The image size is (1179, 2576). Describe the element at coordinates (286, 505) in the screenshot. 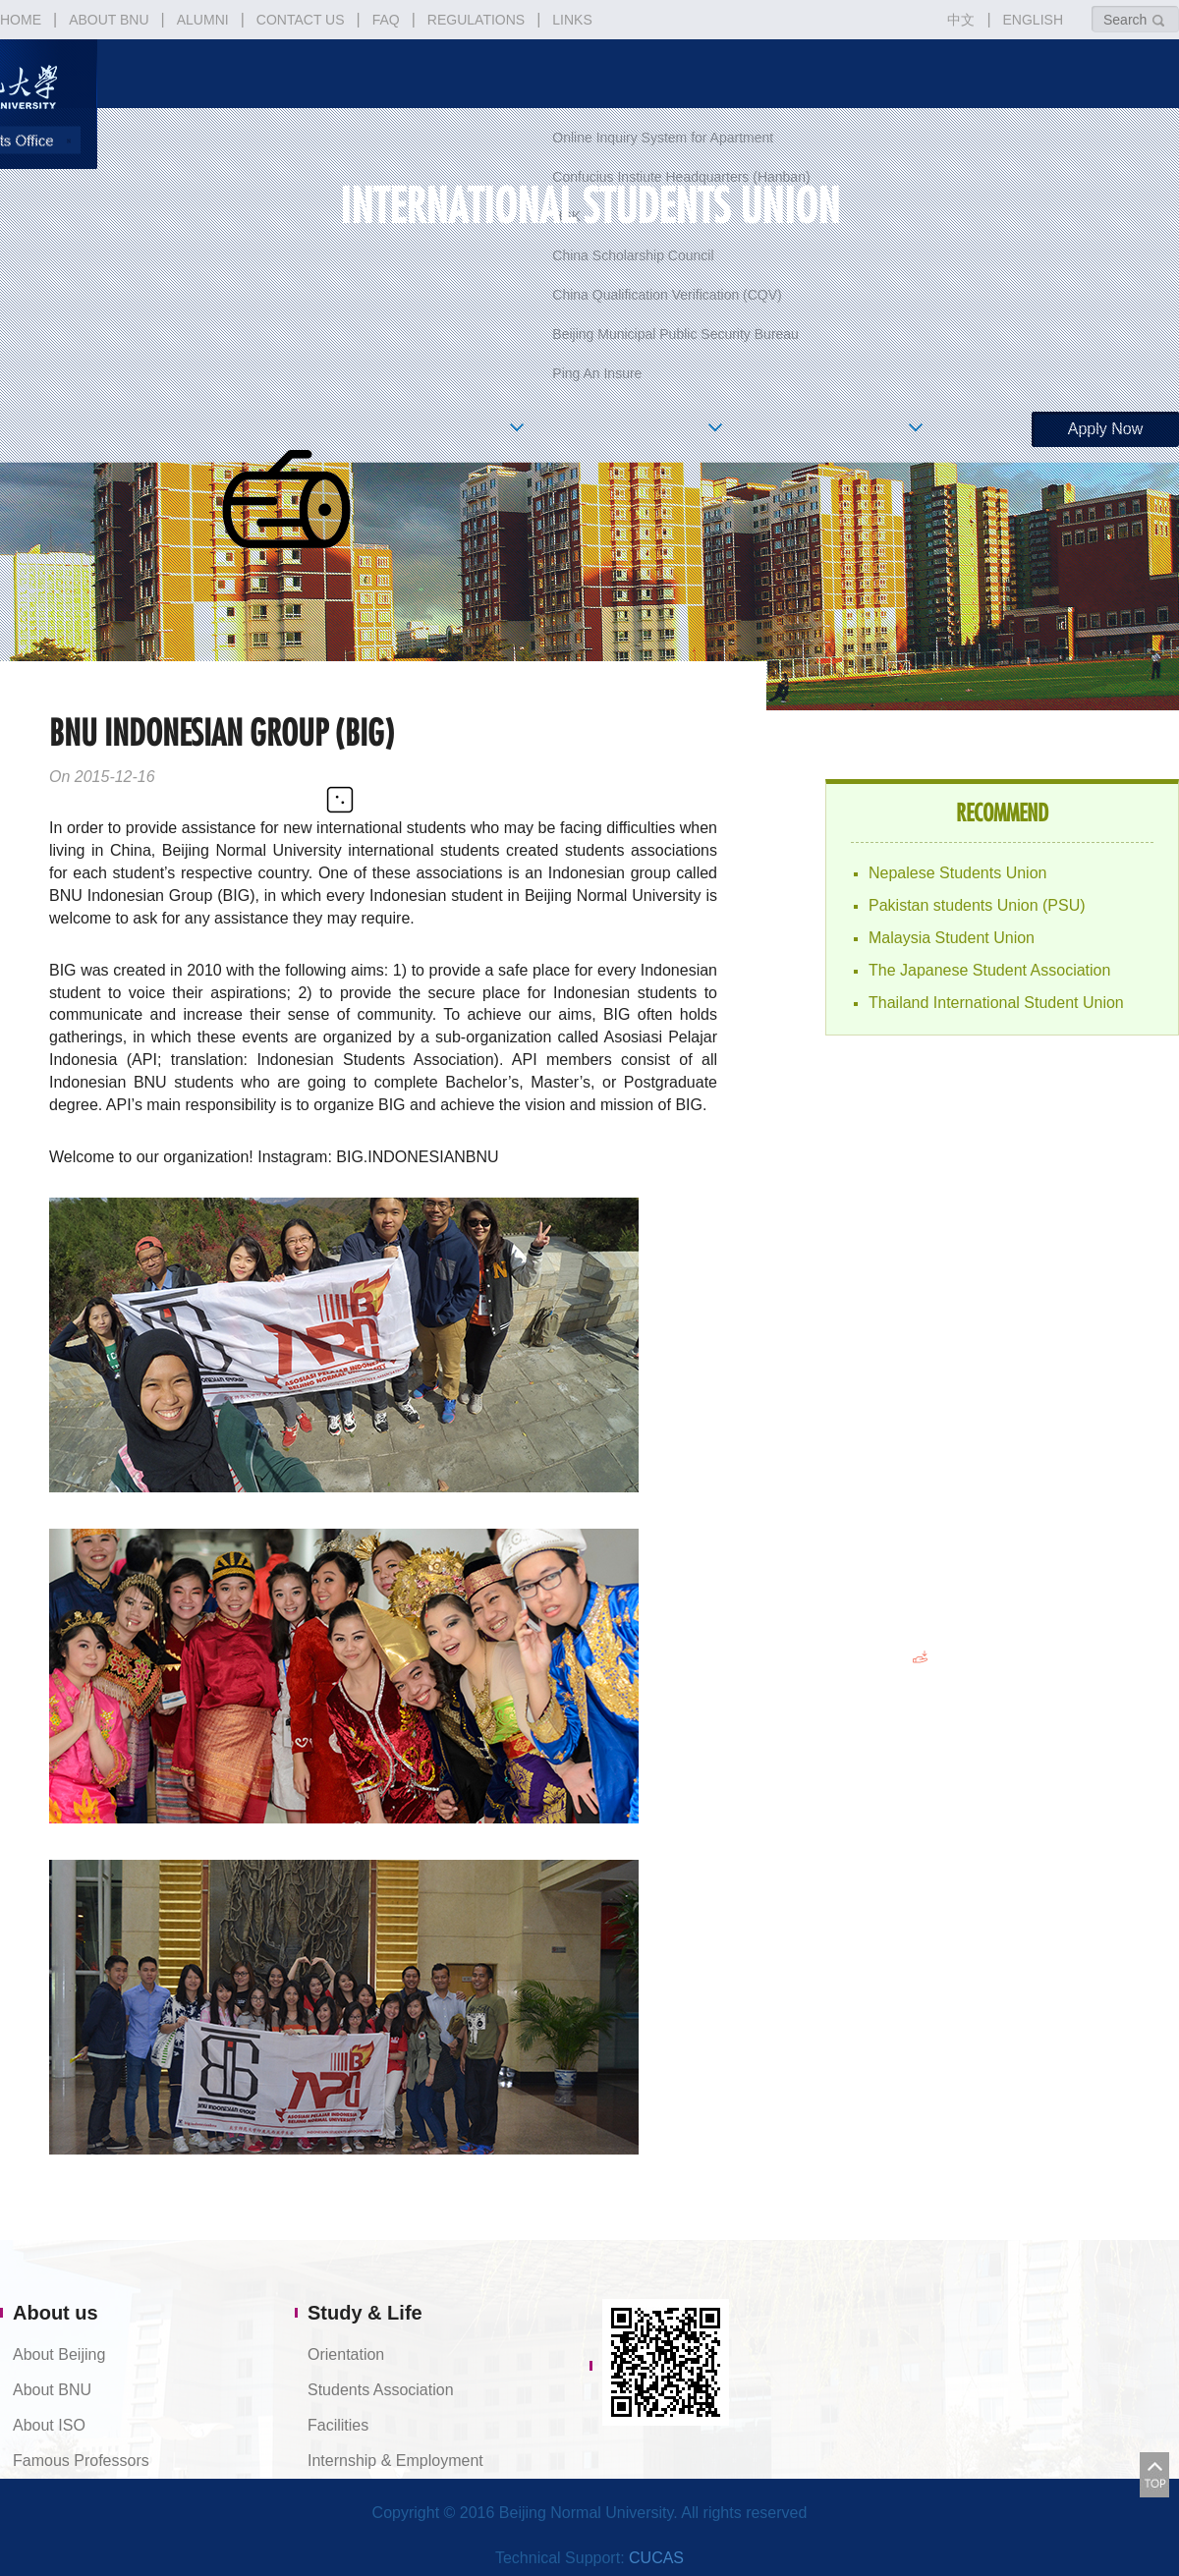

I see `view activity log or history` at that location.